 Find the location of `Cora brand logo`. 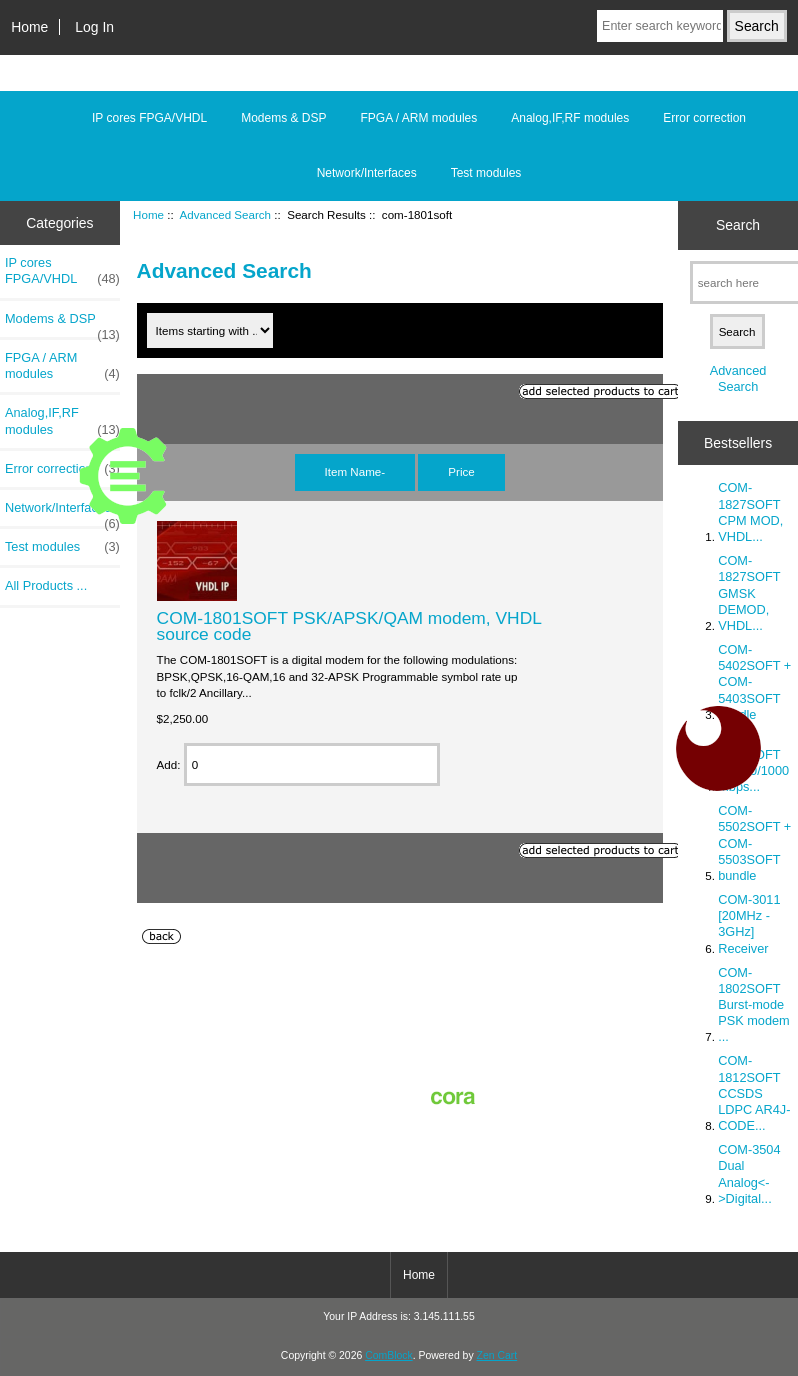

Cora brand logo is located at coordinates (453, 1098).